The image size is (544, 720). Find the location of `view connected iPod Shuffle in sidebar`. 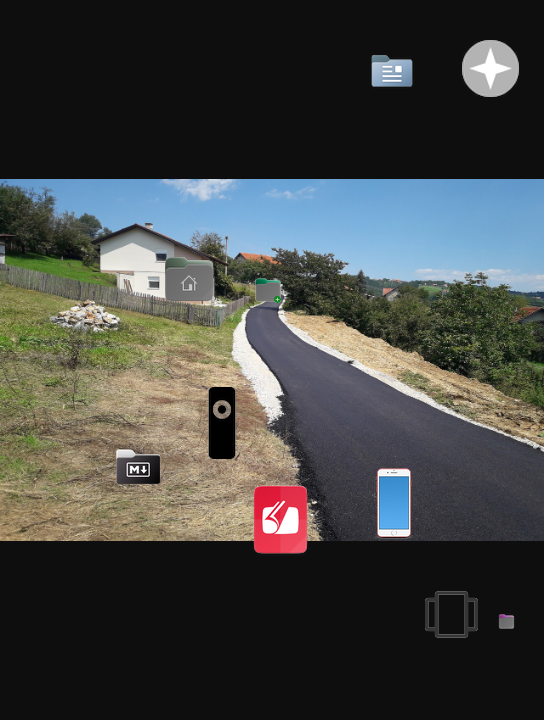

view connected iPod Shuffle in sidebar is located at coordinates (222, 423).